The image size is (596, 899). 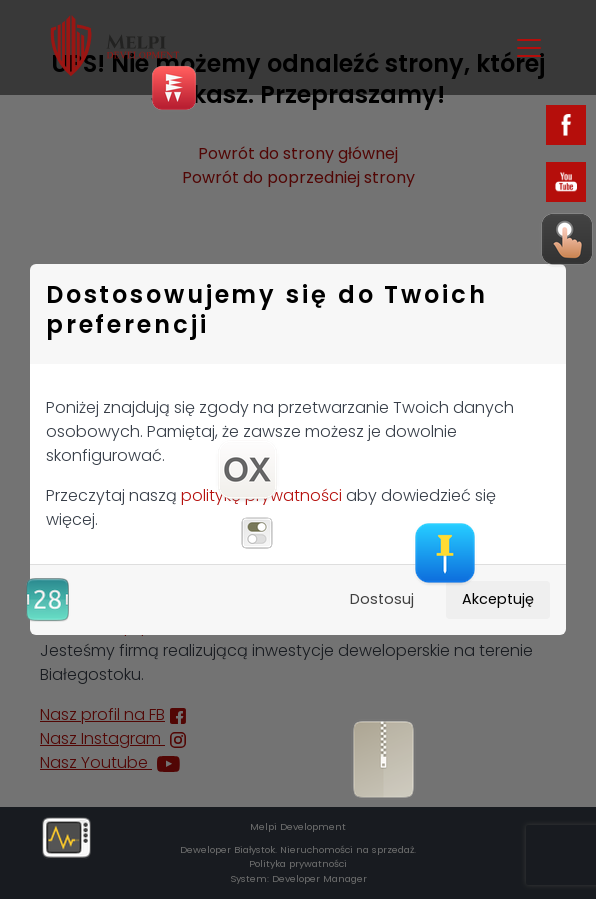 I want to click on open gnome tweaks to customize desktop settings, so click(x=257, y=533).